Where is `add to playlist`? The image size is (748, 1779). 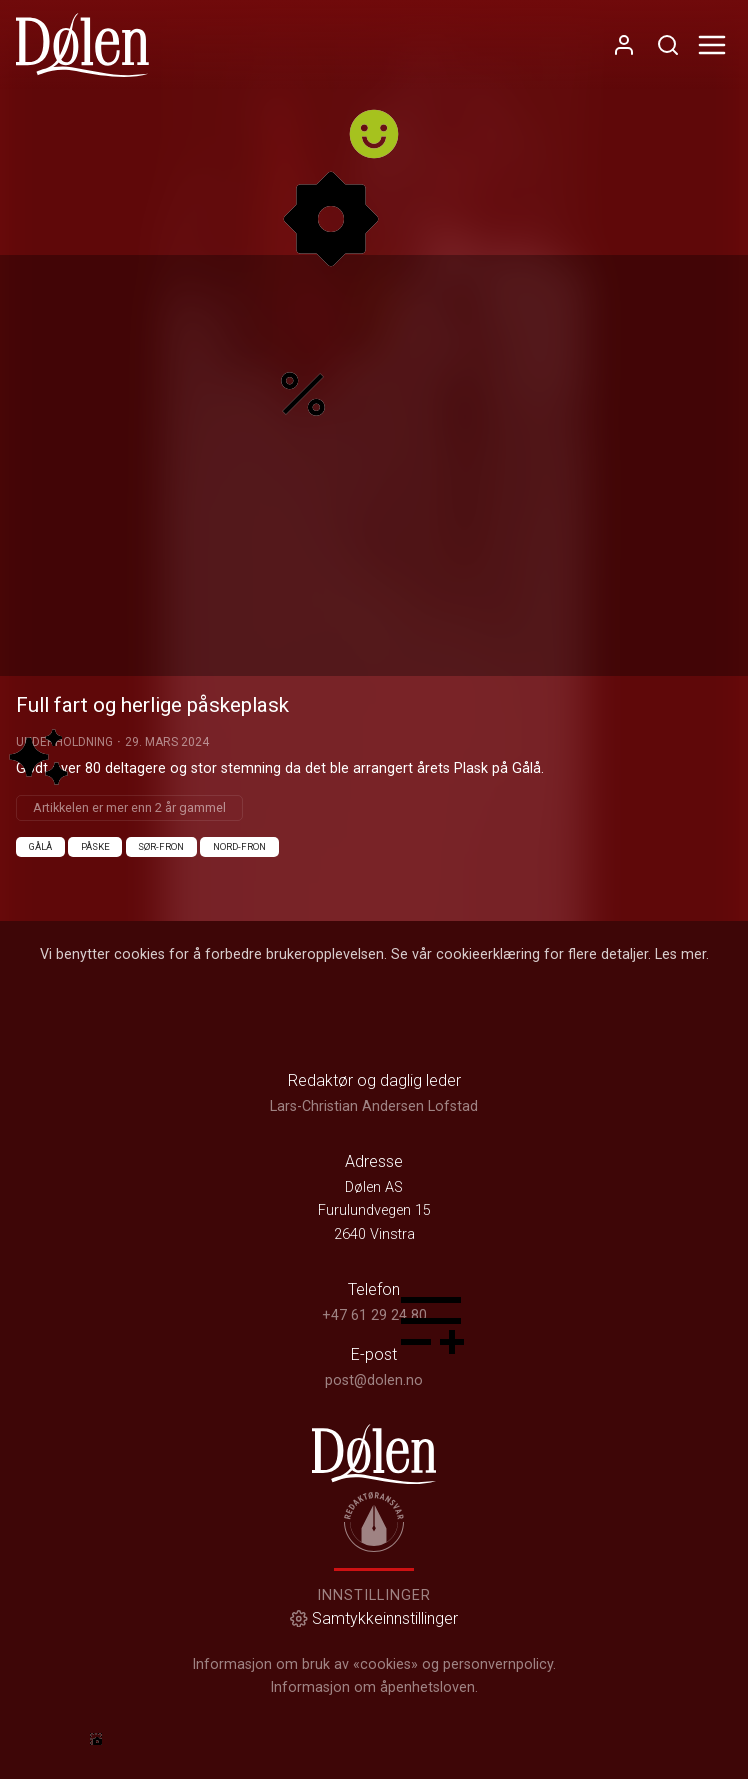
add to playlist is located at coordinates (431, 1321).